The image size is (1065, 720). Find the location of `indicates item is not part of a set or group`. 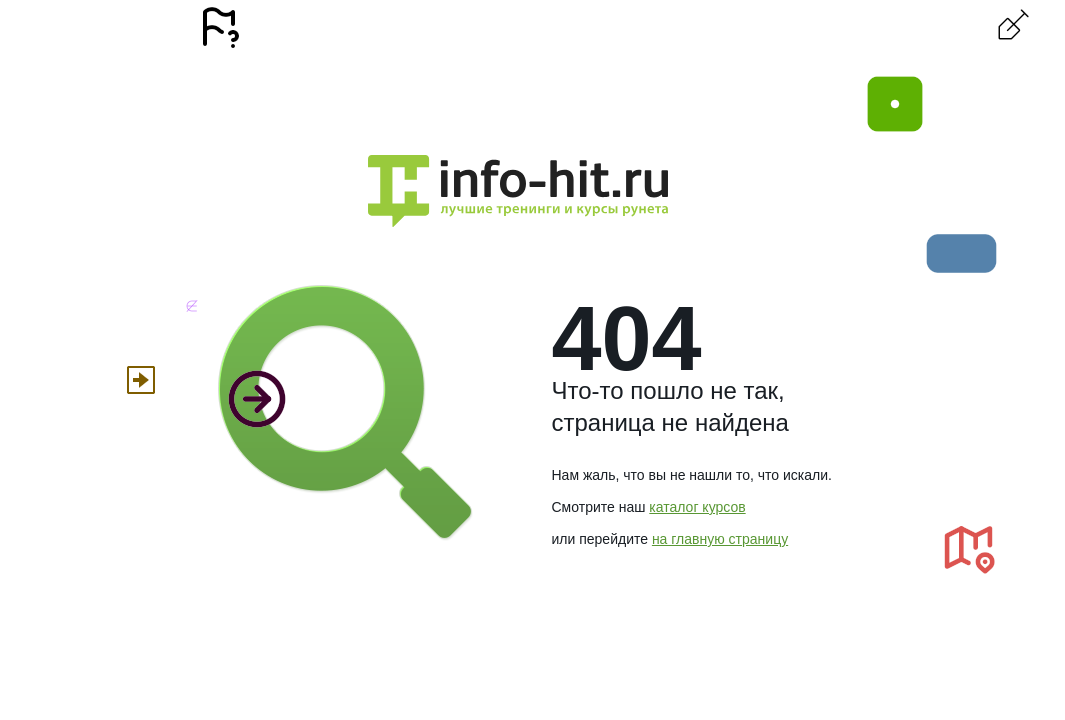

indicates item is not part of a set or group is located at coordinates (192, 306).